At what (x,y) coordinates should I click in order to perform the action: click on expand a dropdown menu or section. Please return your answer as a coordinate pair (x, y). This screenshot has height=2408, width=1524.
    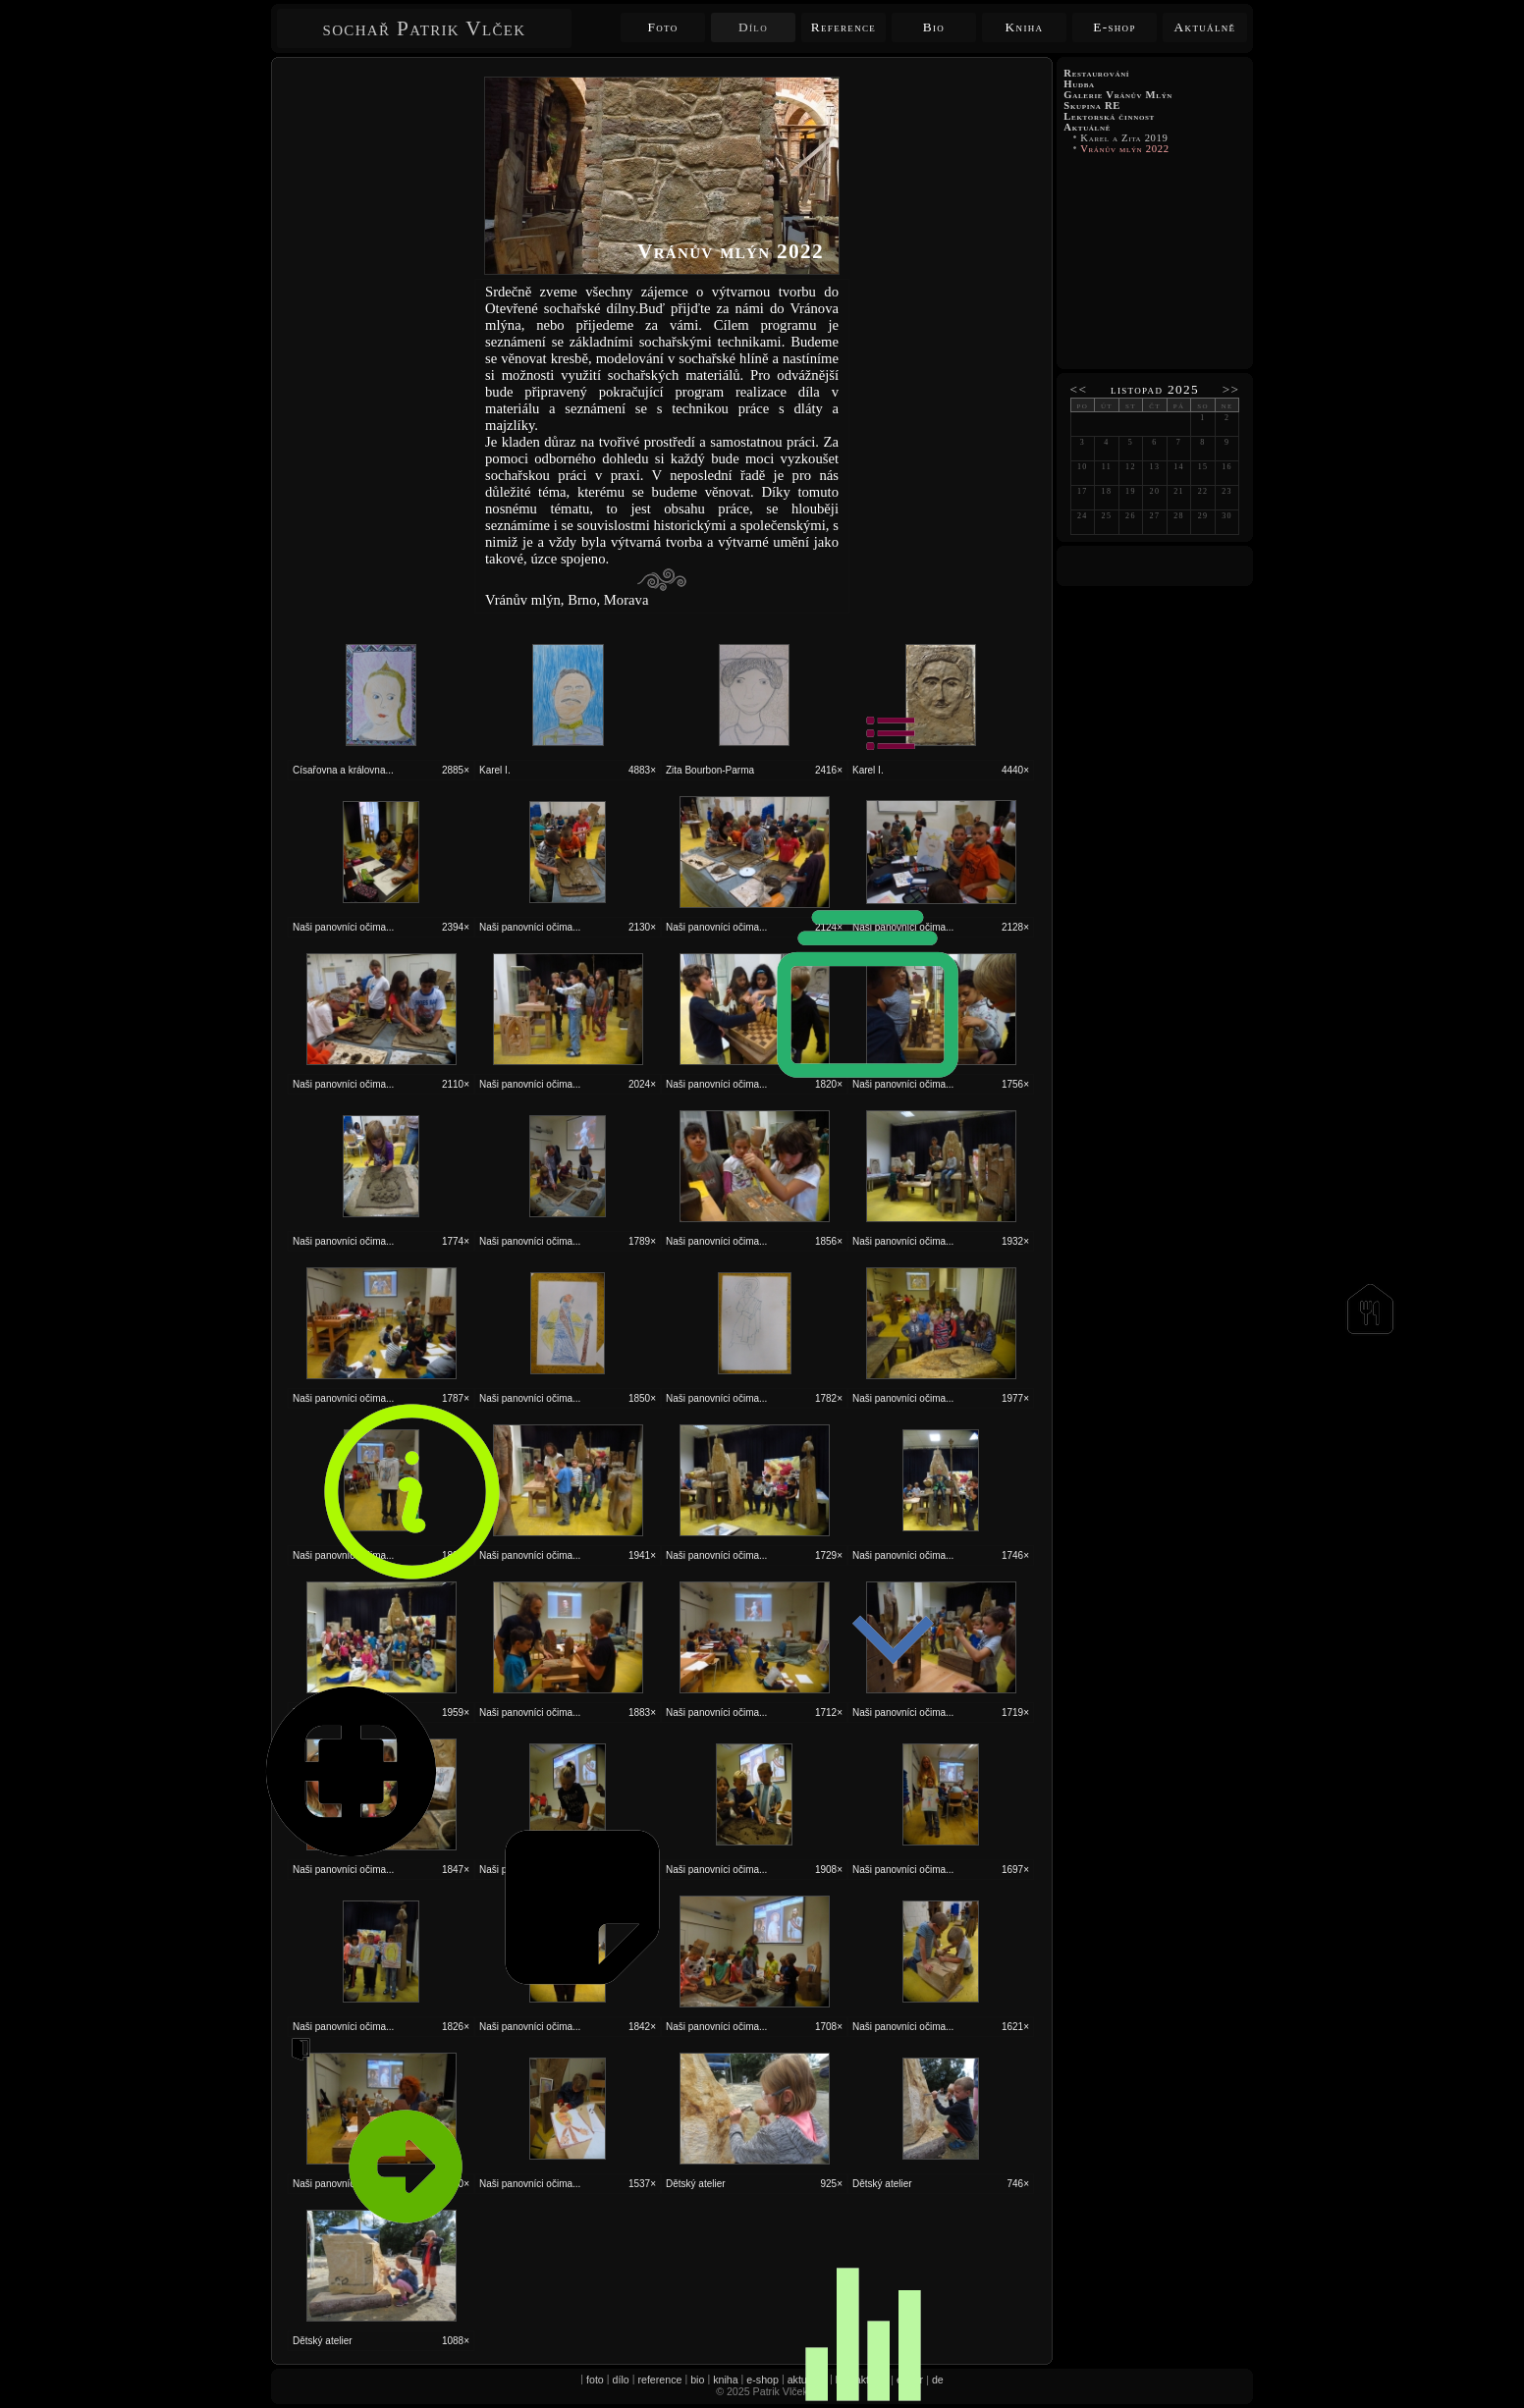
    Looking at the image, I should click on (893, 1639).